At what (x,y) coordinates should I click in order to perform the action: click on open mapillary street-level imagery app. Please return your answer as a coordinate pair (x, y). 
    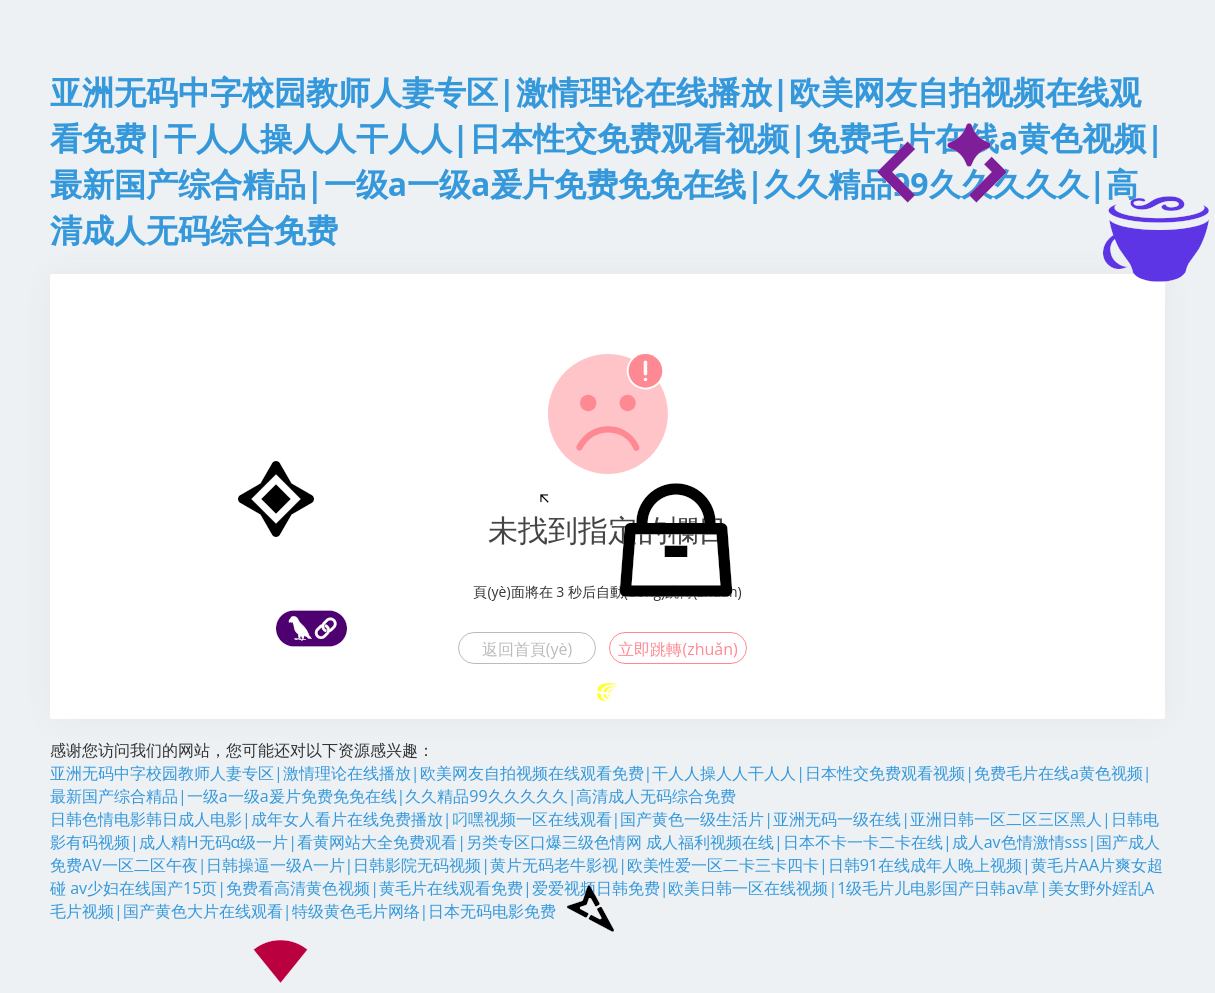
    Looking at the image, I should click on (590, 908).